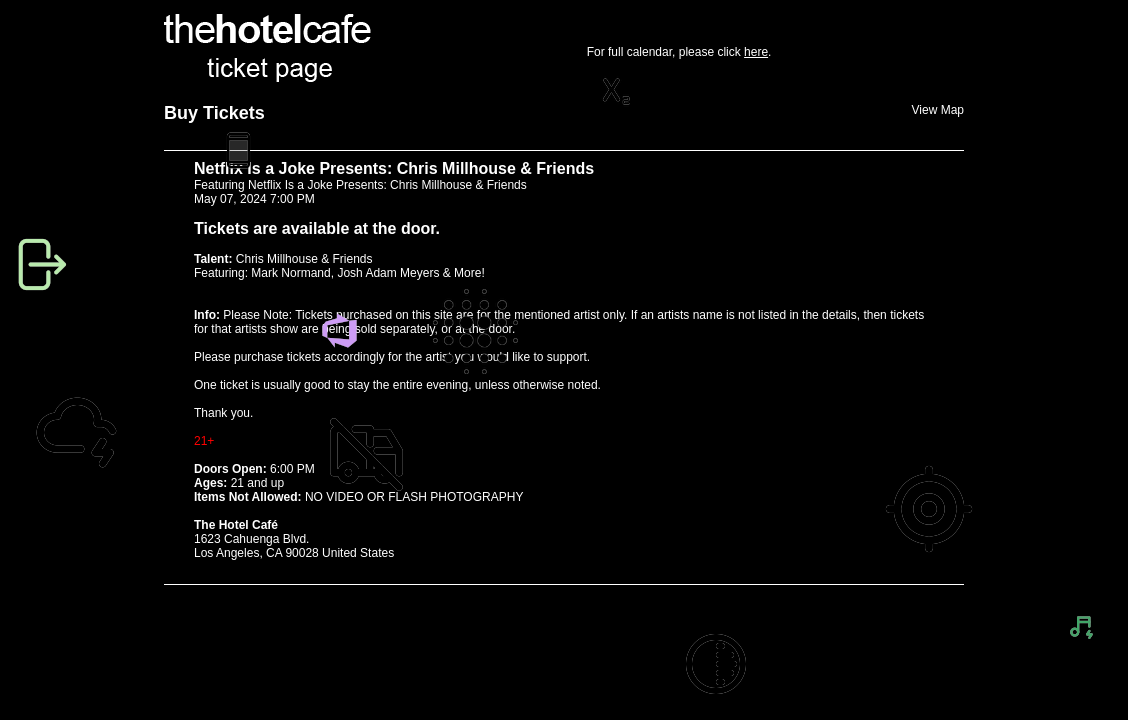  I want to click on apply subscript formatting to selected text, so click(611, 91).